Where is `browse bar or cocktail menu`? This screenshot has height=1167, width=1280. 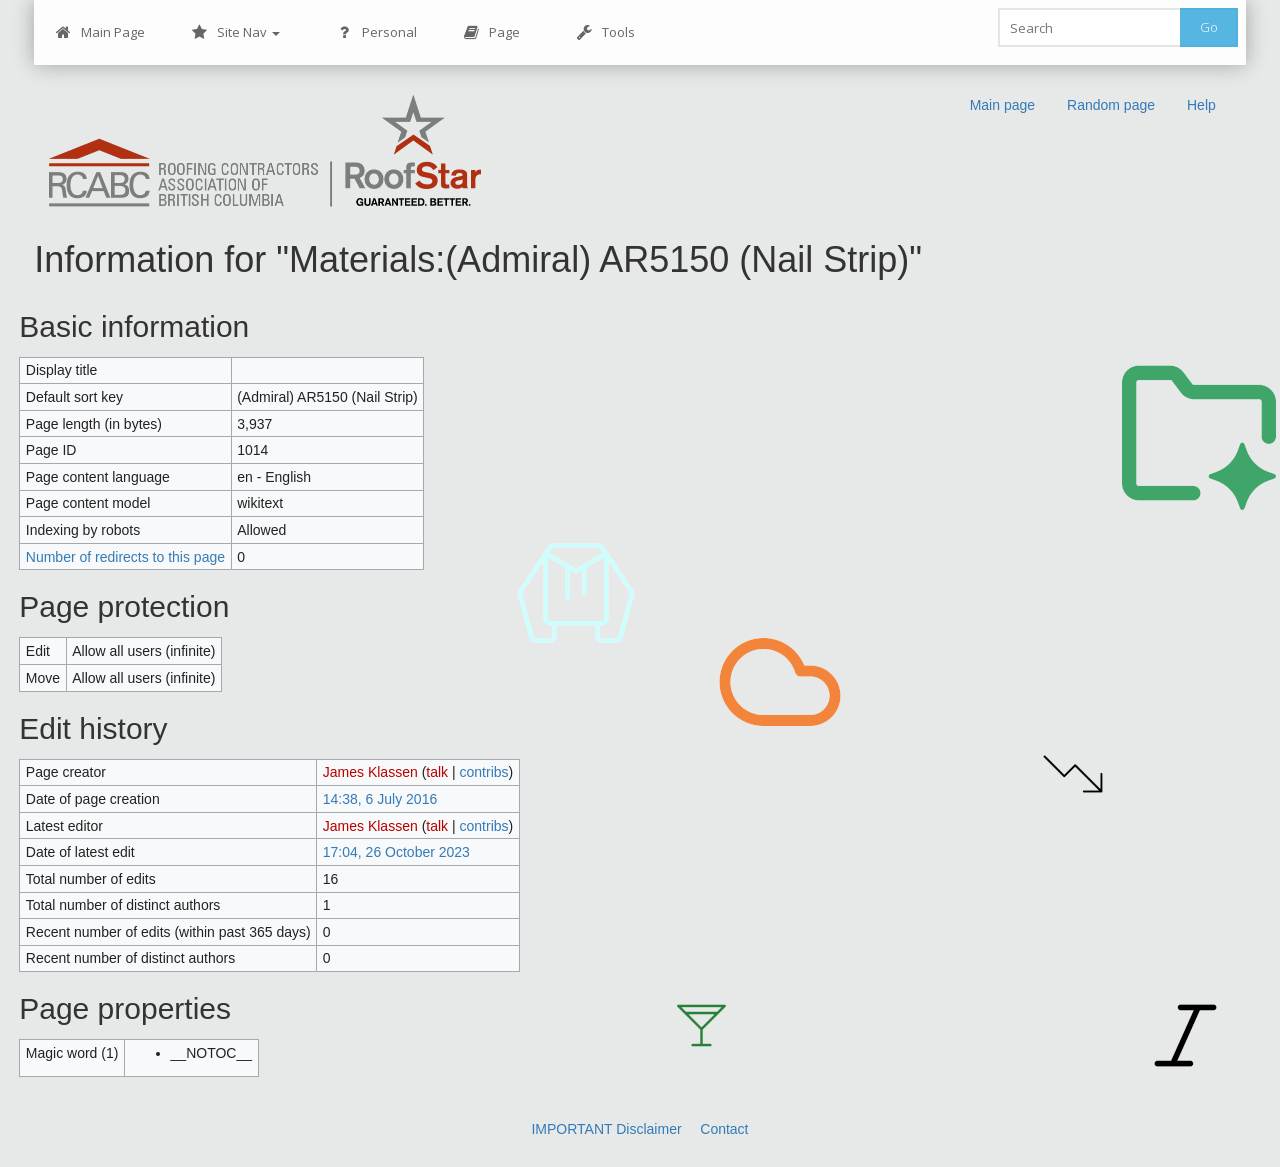 browse bar or cocktail menu is located at coordinates (701, 1025).